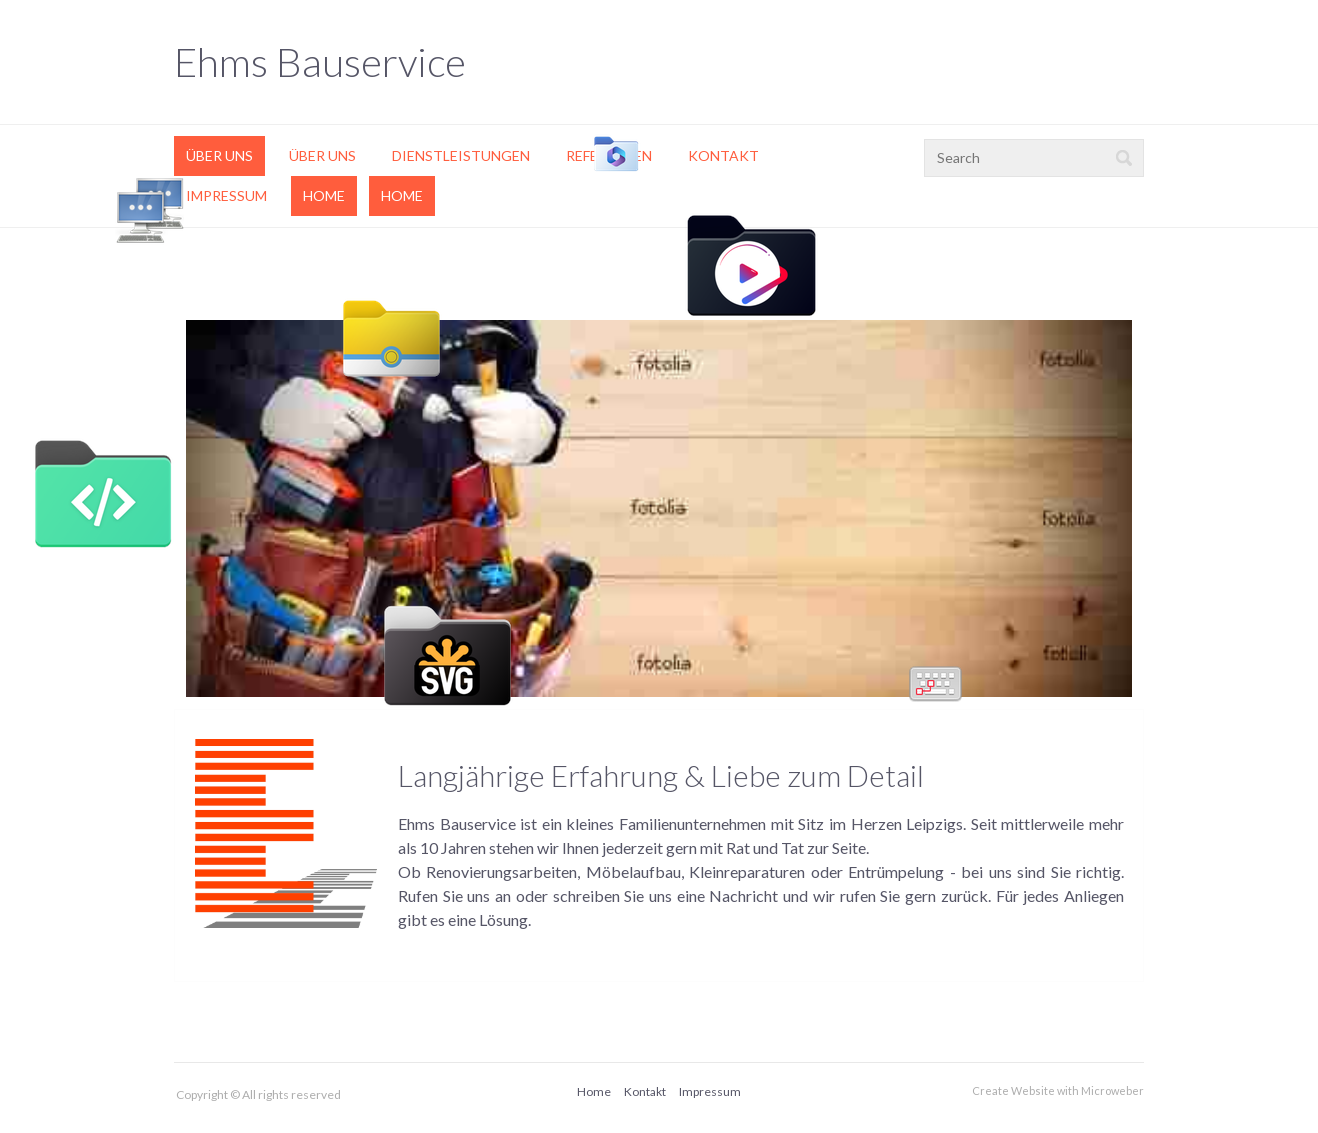 This screenshot has width=1318, height=1133. I want to click on folder containing youtube music vanced app files, so click(751, 269).